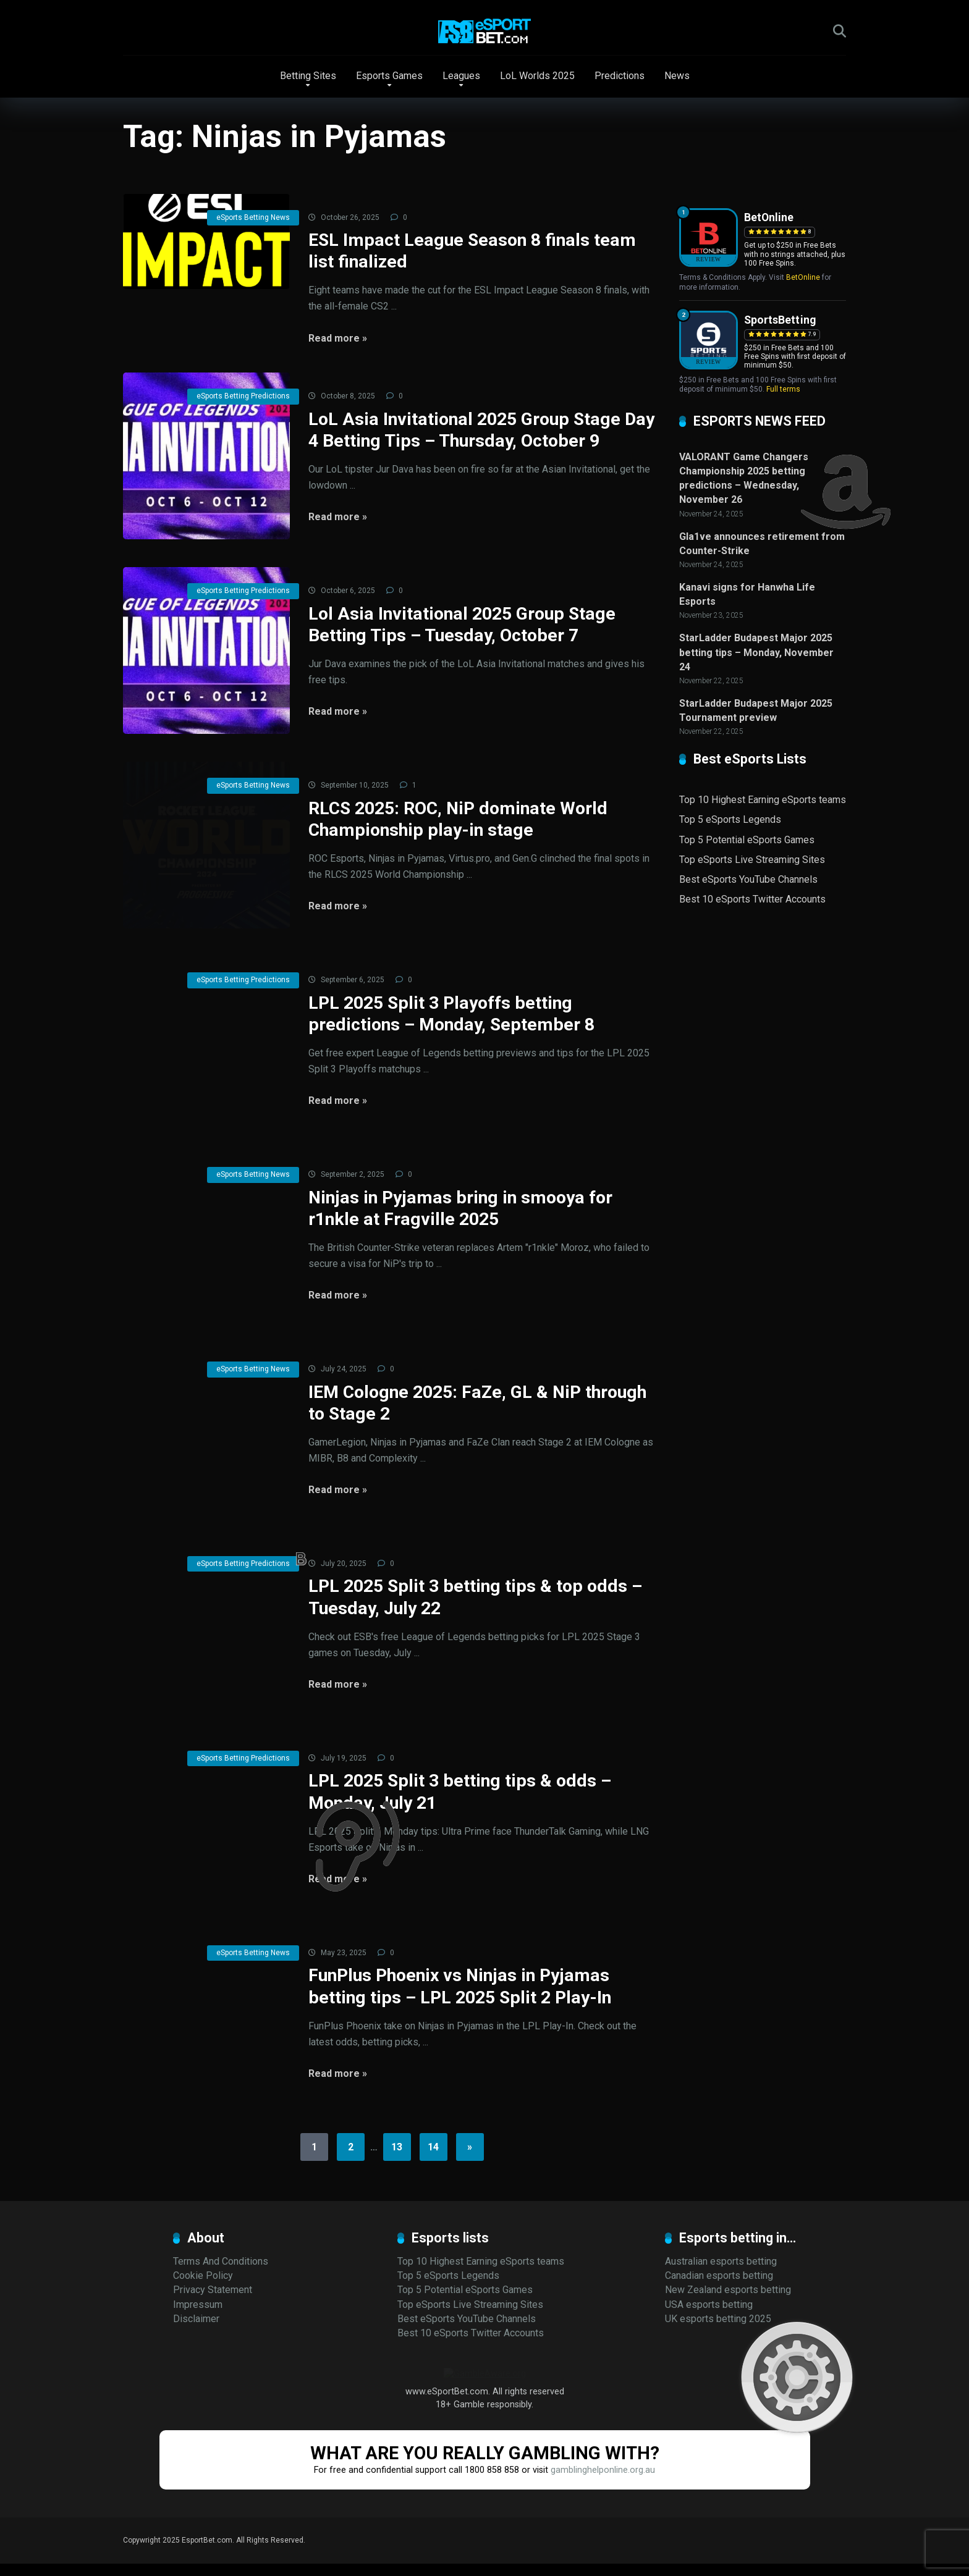 Image resolution: width=969 pixels, height=2576 pixels. What do you see at coordinates (355, 1846) in the screenshot?
I see `access hearing accessibility settings` at bounding box center [355, 1846].